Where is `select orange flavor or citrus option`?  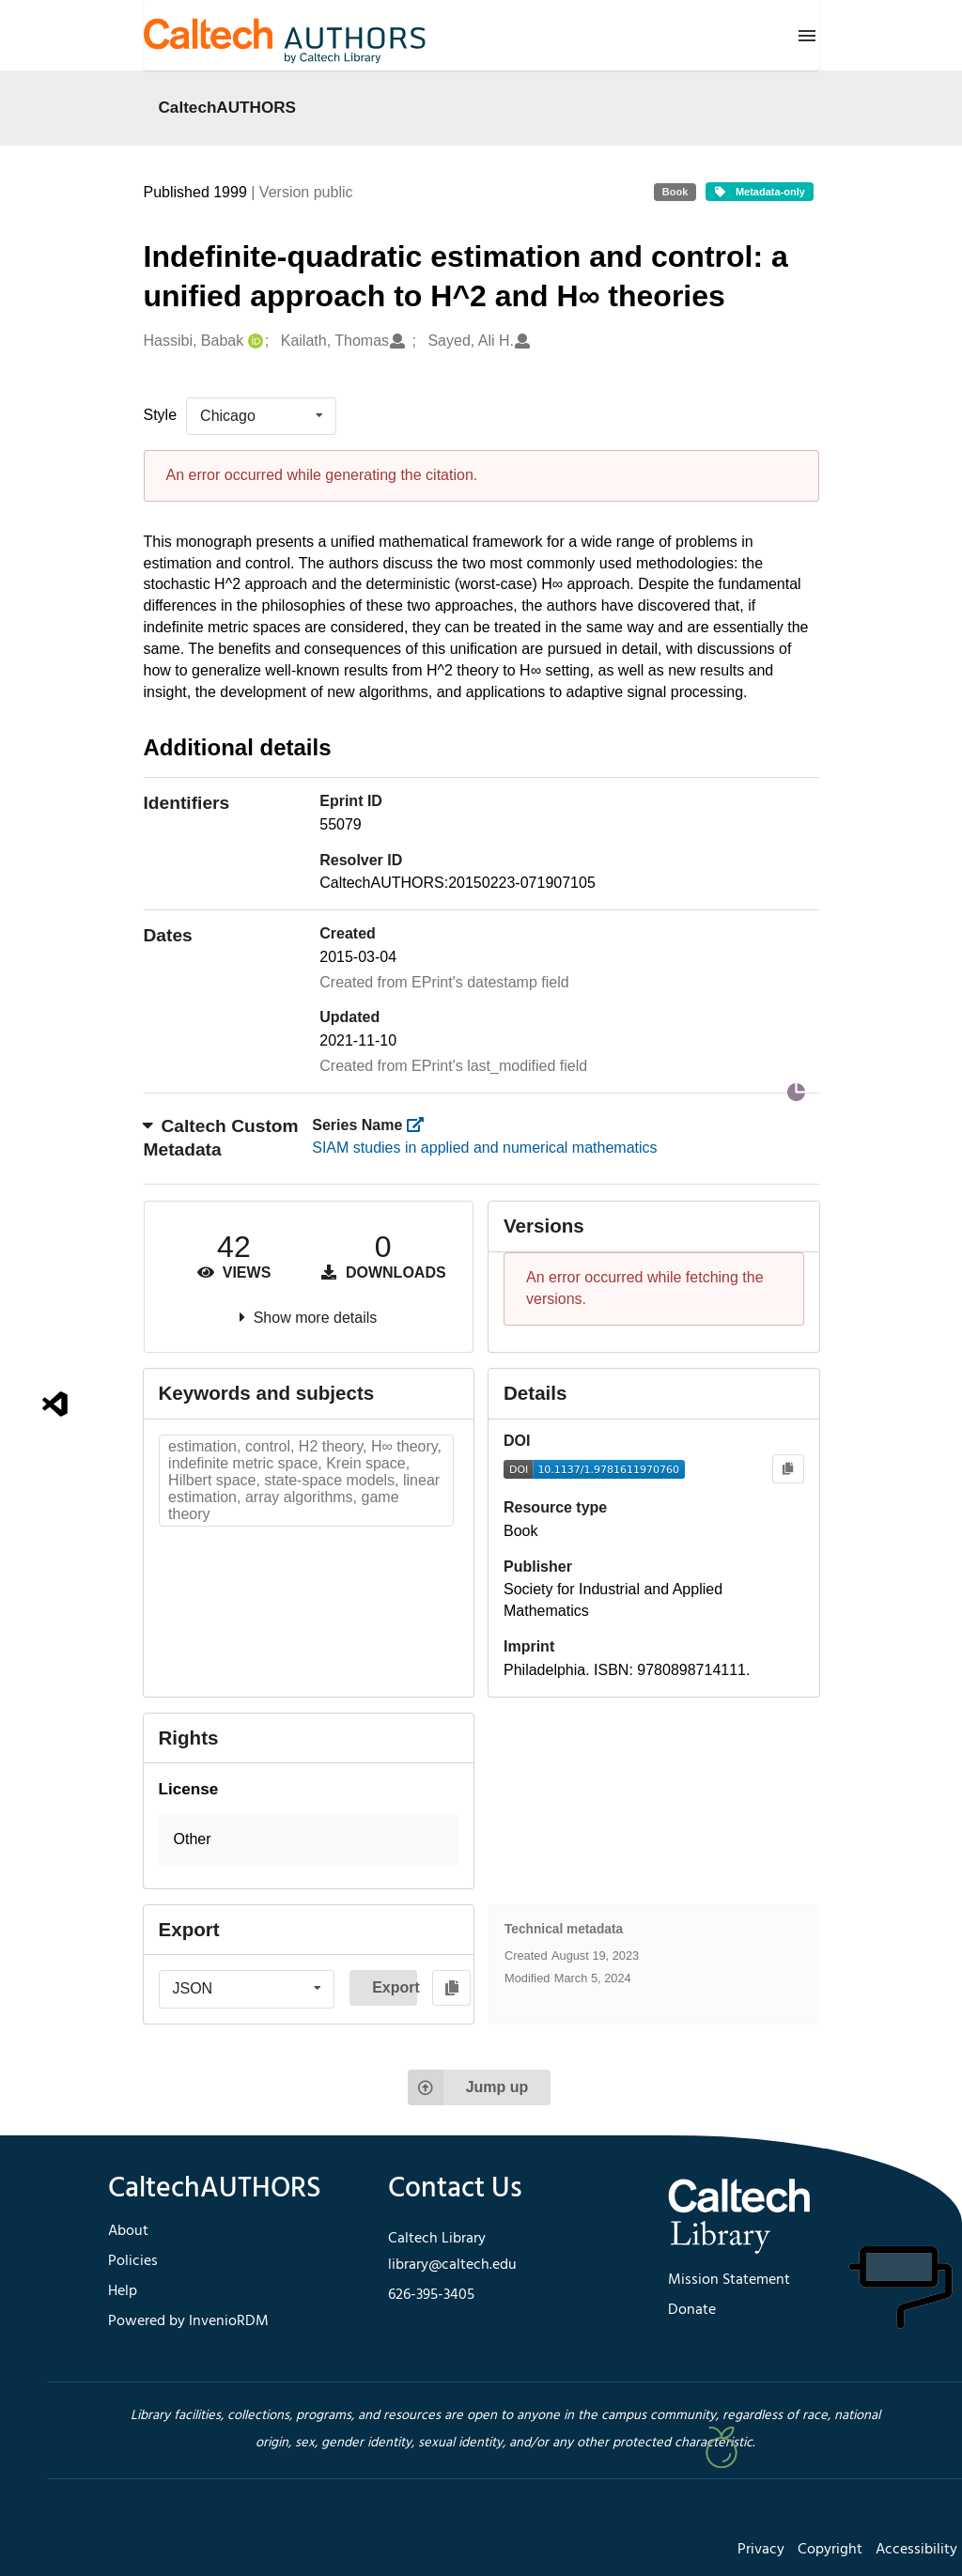
select orange flavor or citrus option is located at coordinates (722, 2448).